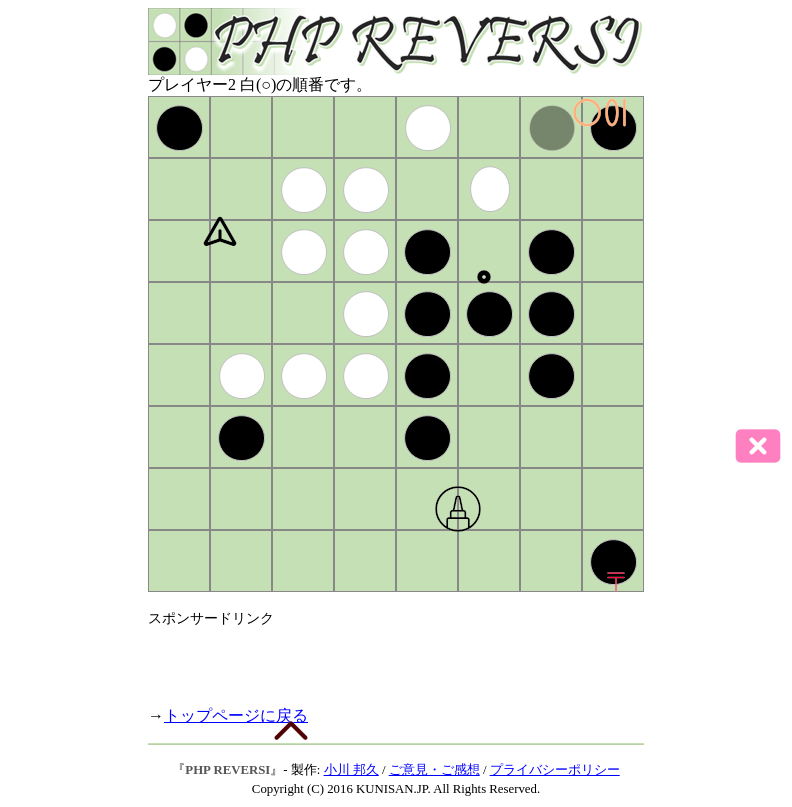  Describe the element at coordinates (291, 732) in the screenshot. I see `collapse an expanded section` at that location.